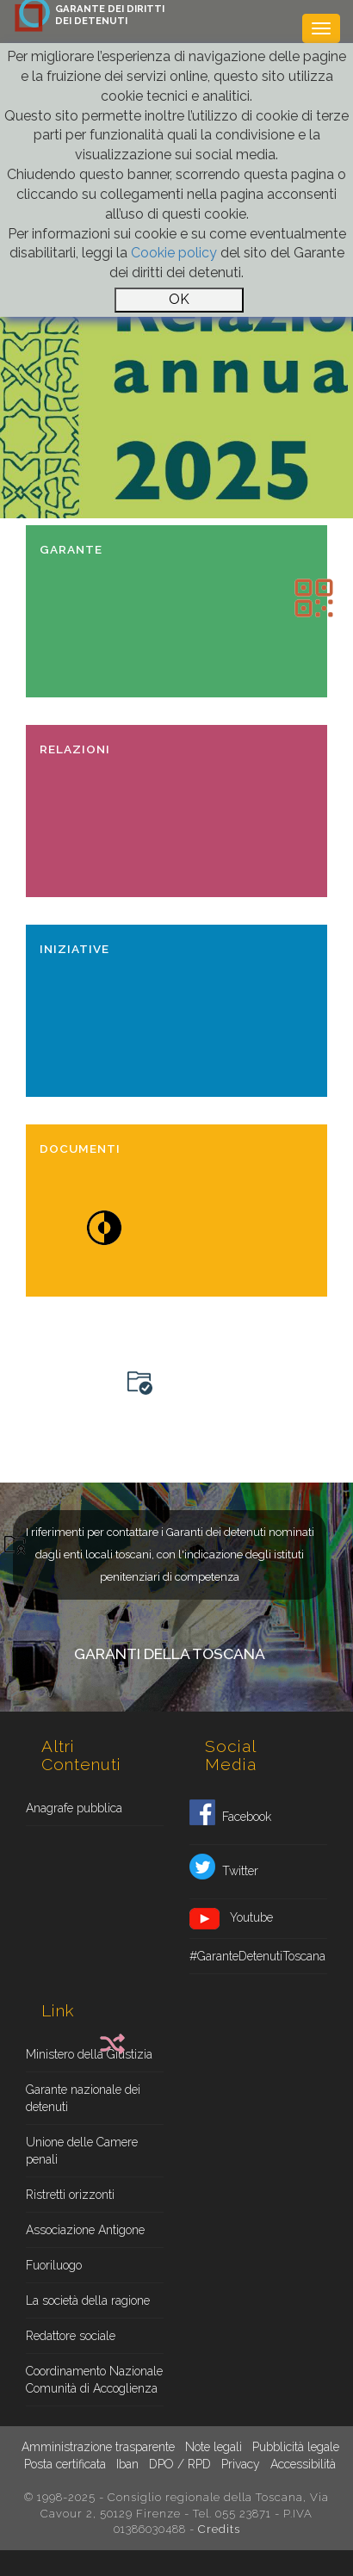  Describe the element at coordinates (15, 1544) in the screenshot. I see `access user profile folder` at that location.